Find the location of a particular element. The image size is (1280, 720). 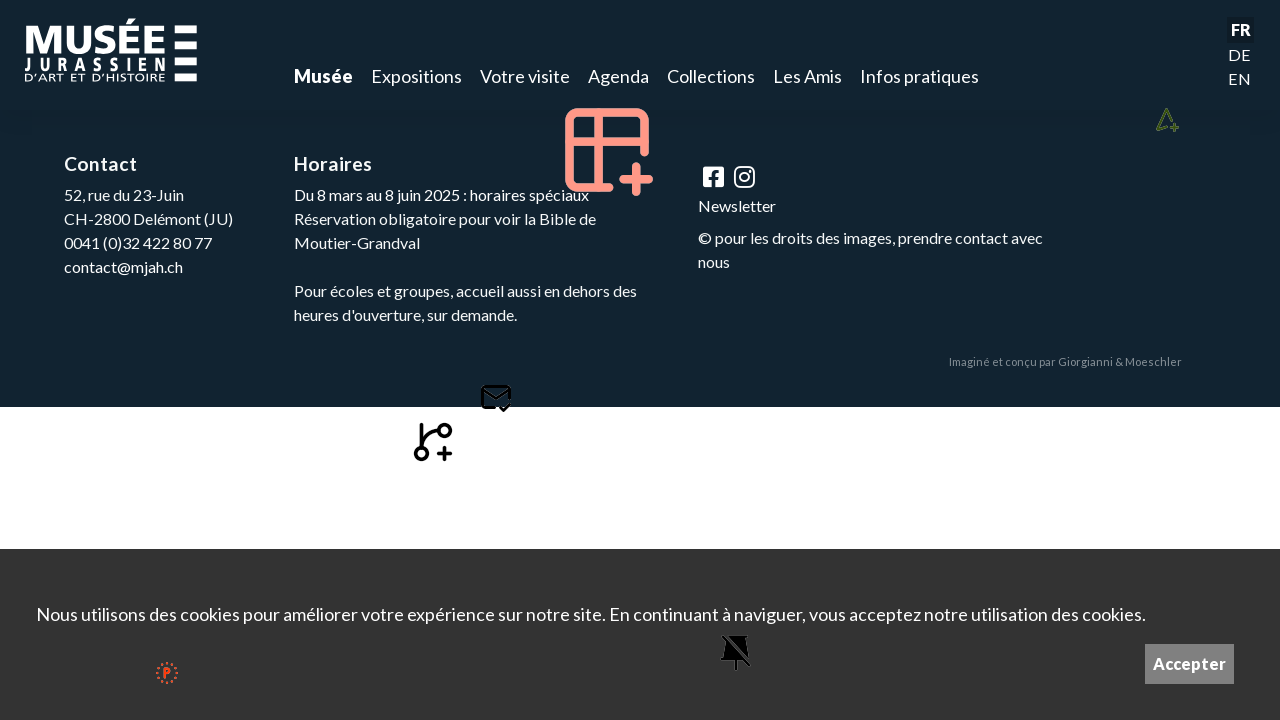

unpin this item is located at coordinates (736, 651).